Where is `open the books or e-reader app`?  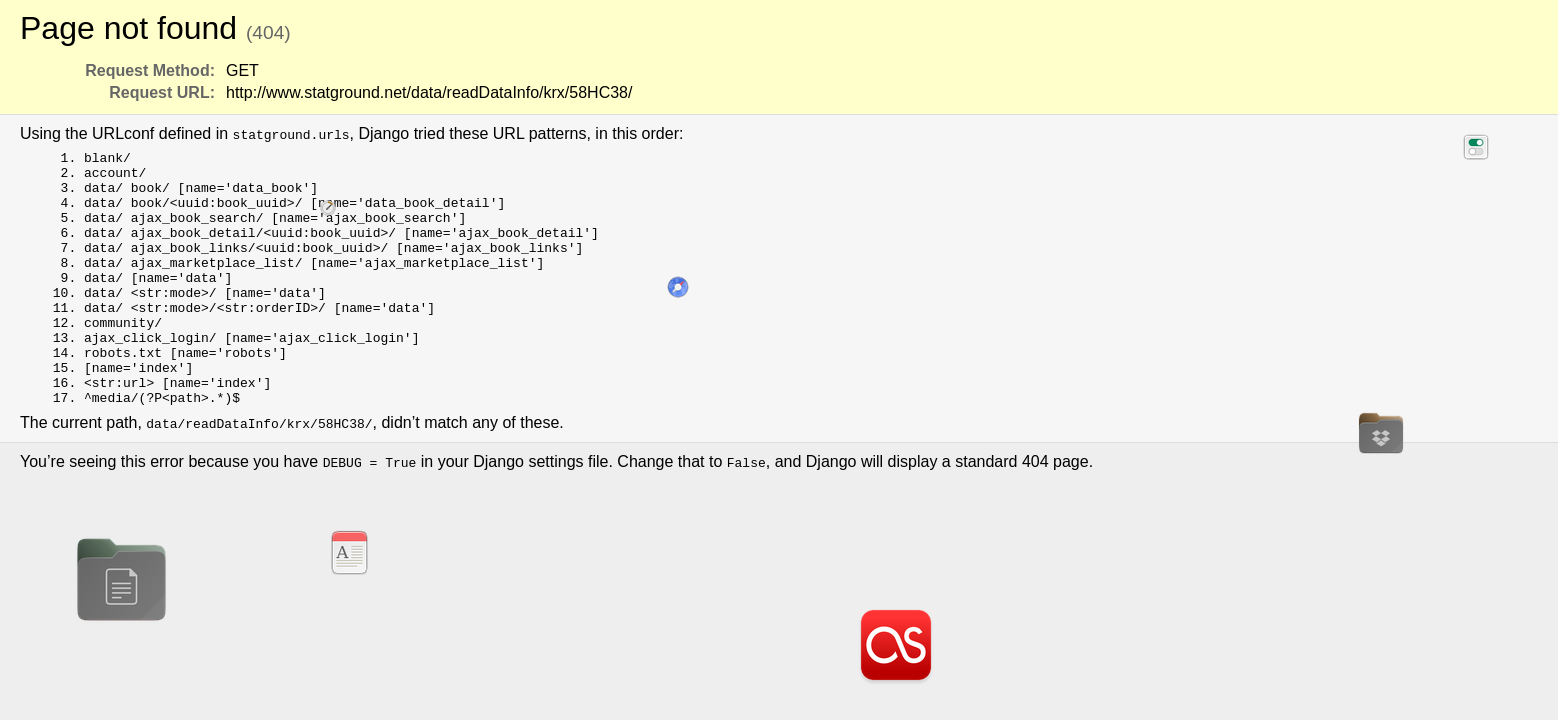 open the books or e-reader app is located at coordinates (349, 552).